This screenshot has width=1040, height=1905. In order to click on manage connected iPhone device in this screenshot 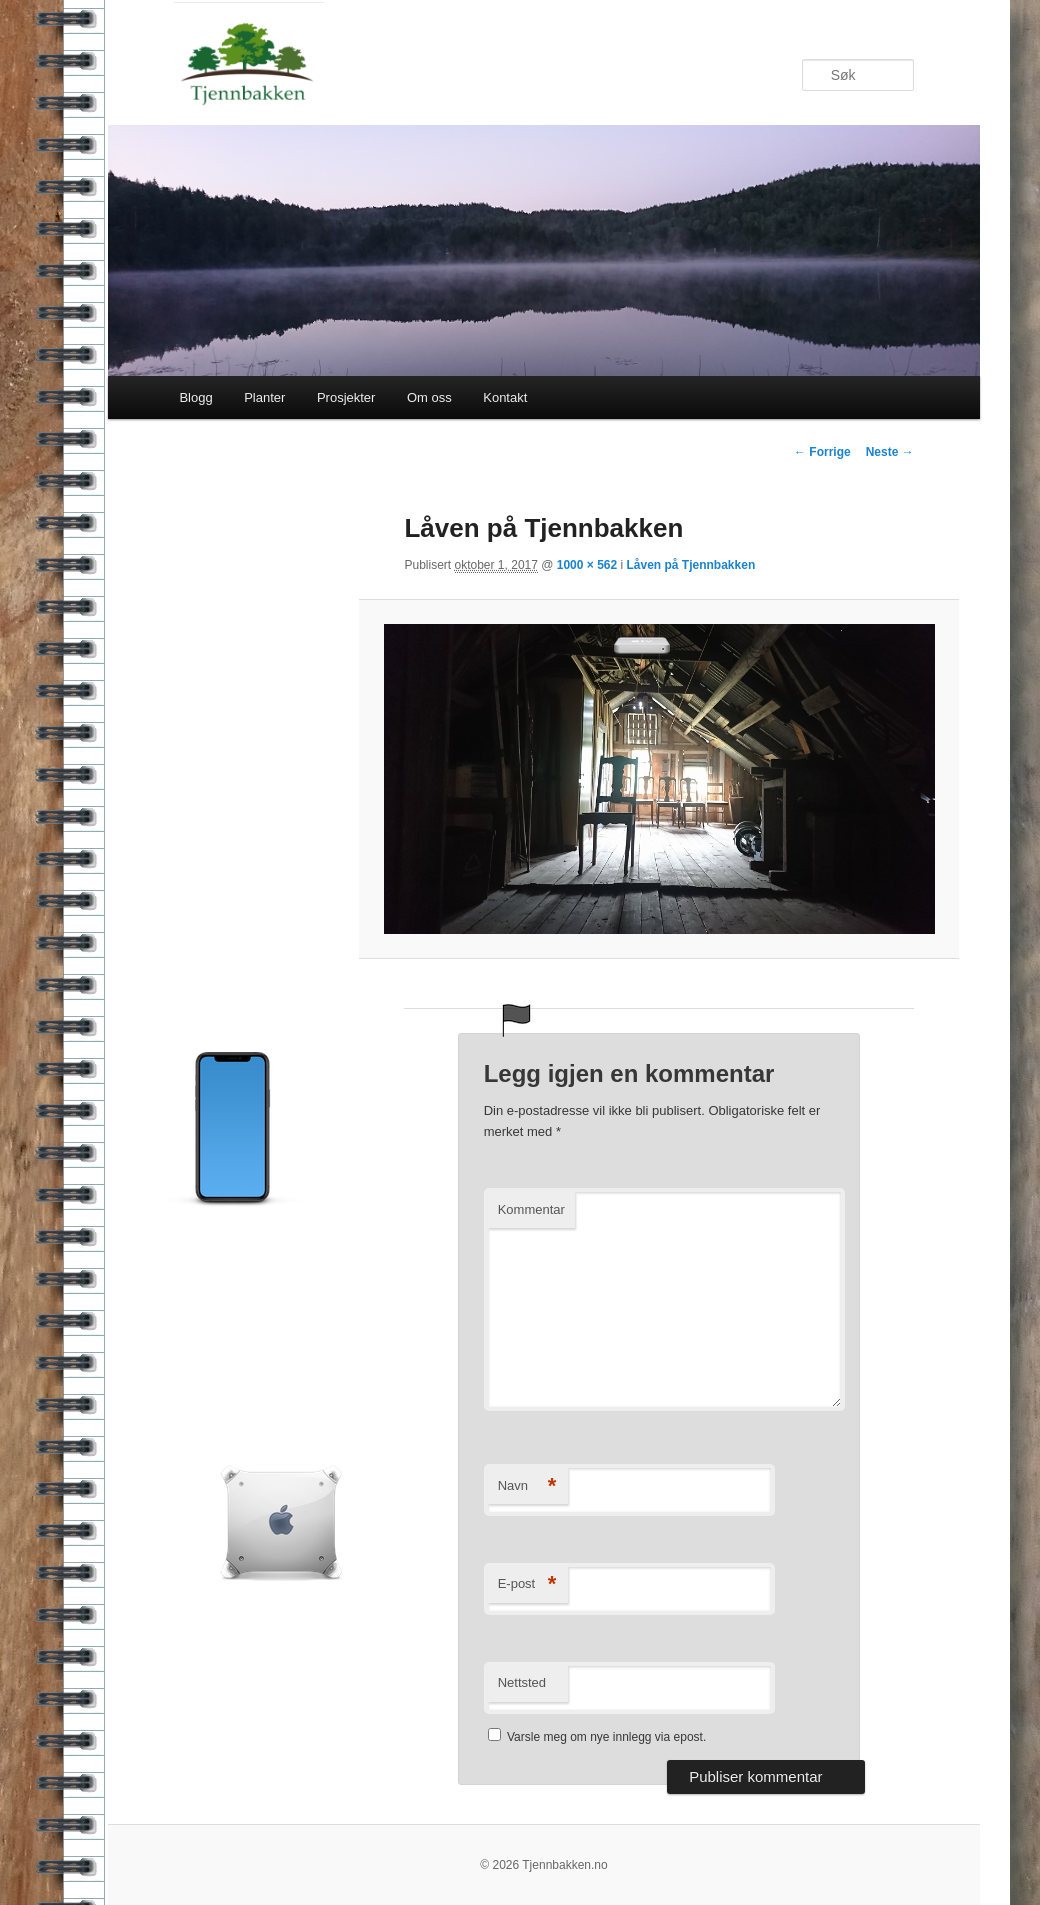, I will do `click(232, 1129)`.